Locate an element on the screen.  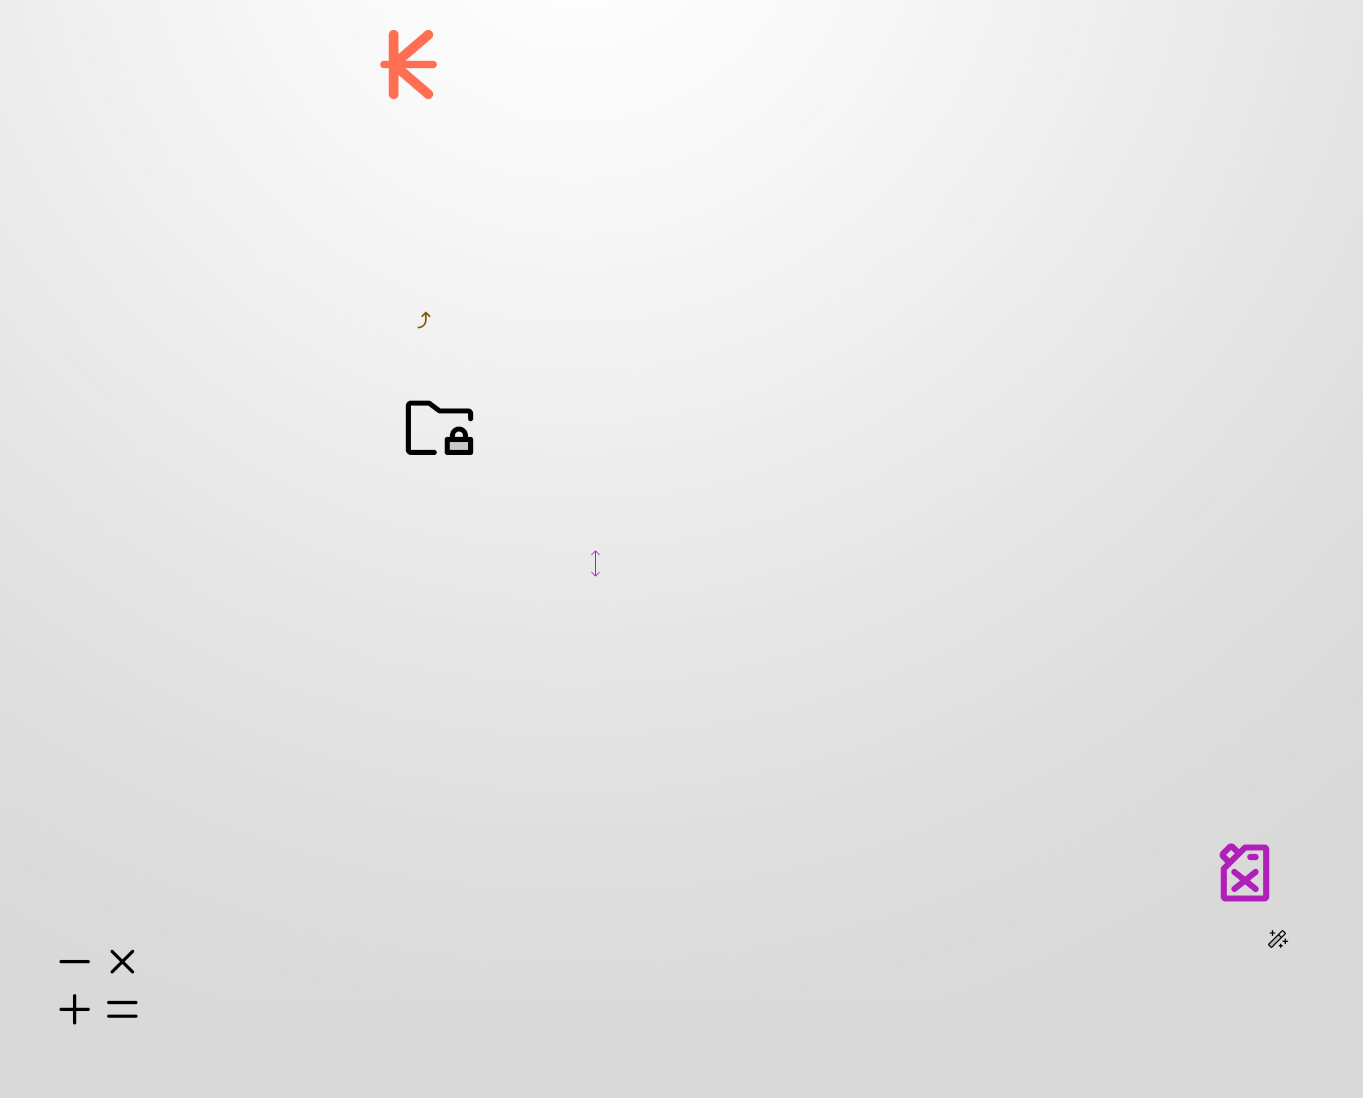
redirect or reroute upward is located at coordinates (424, 320).